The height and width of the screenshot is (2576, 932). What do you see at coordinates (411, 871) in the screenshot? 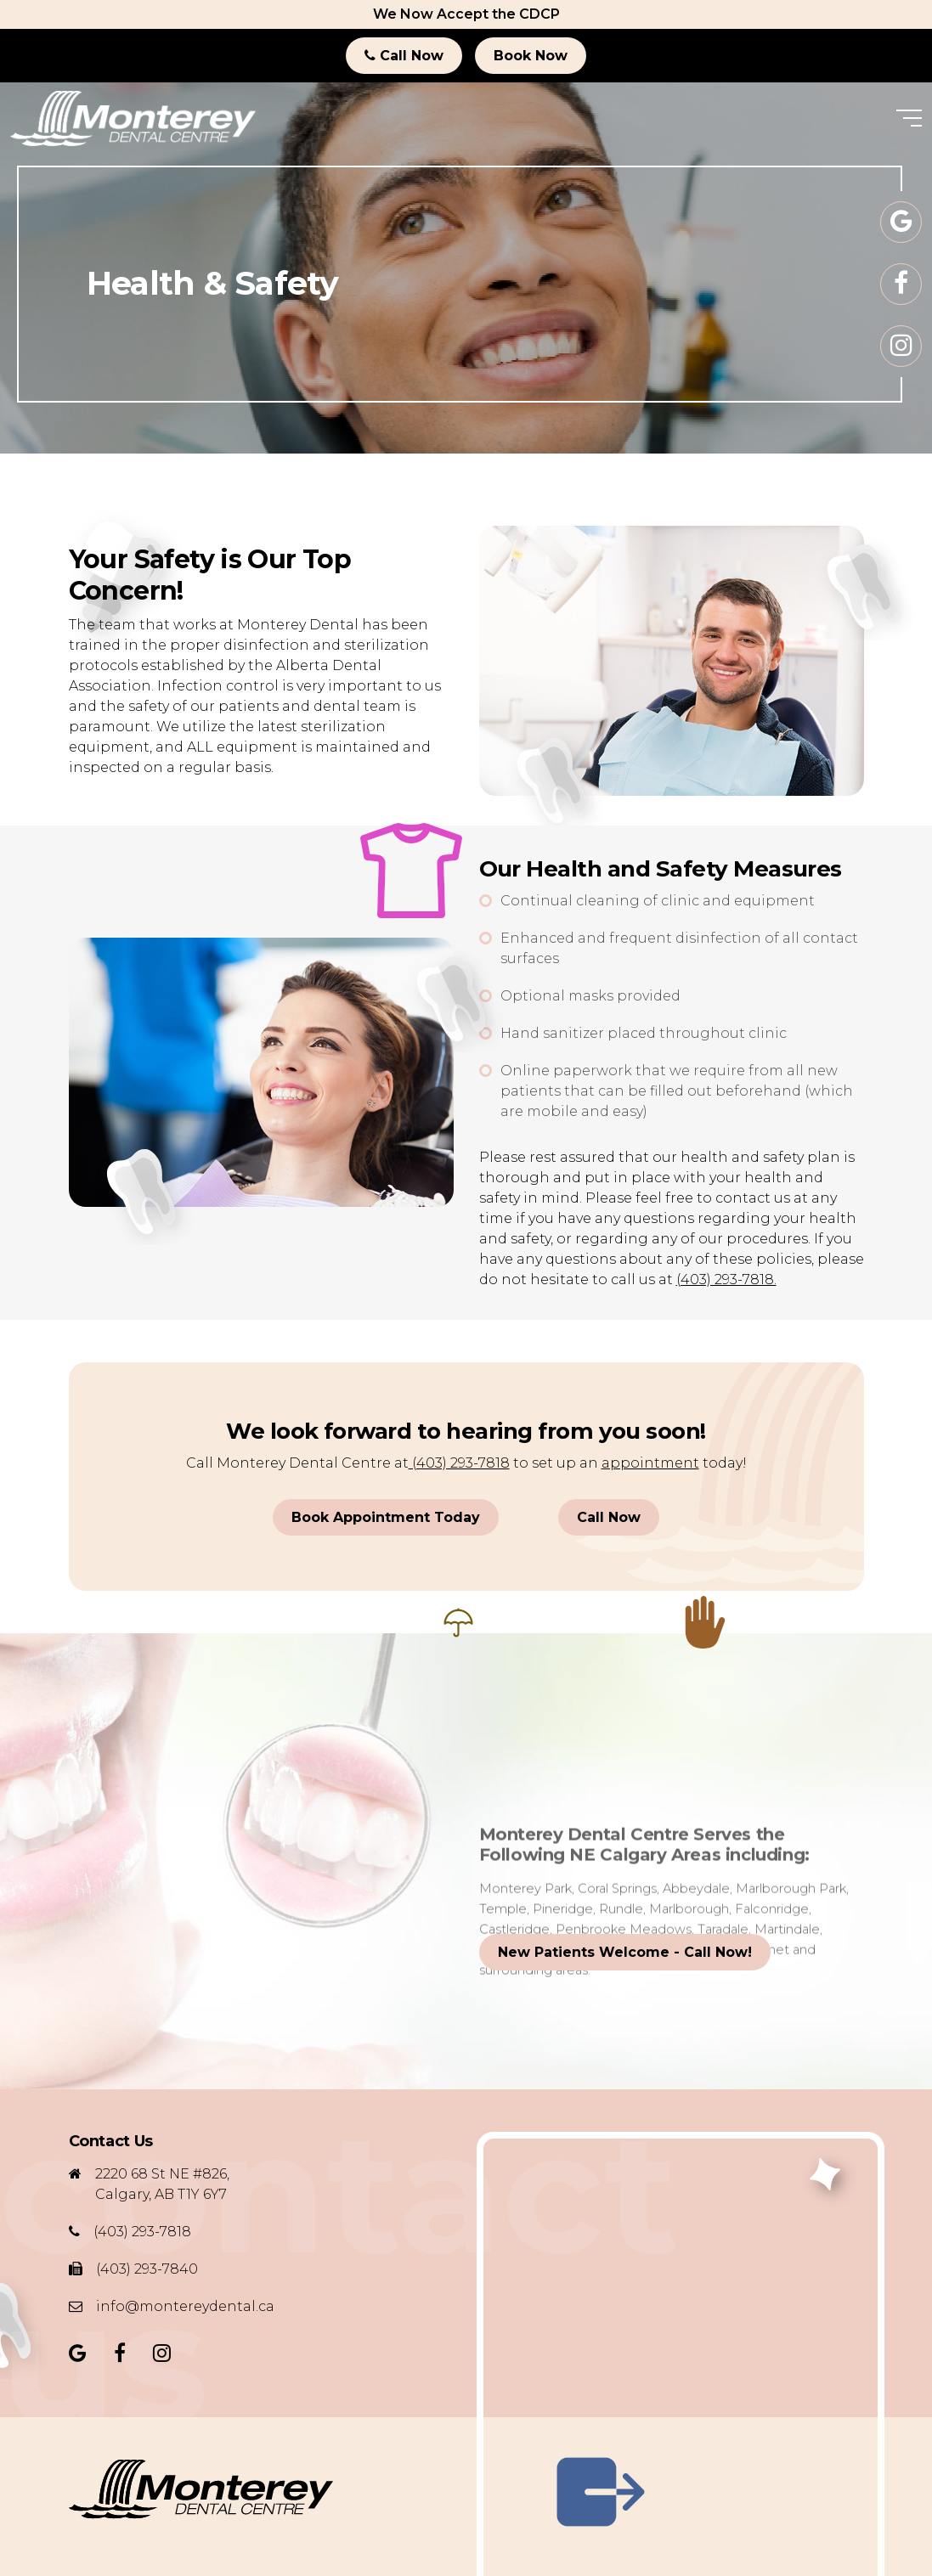
I see `browse clothing or apparel items` at bounding box center [411, 871].